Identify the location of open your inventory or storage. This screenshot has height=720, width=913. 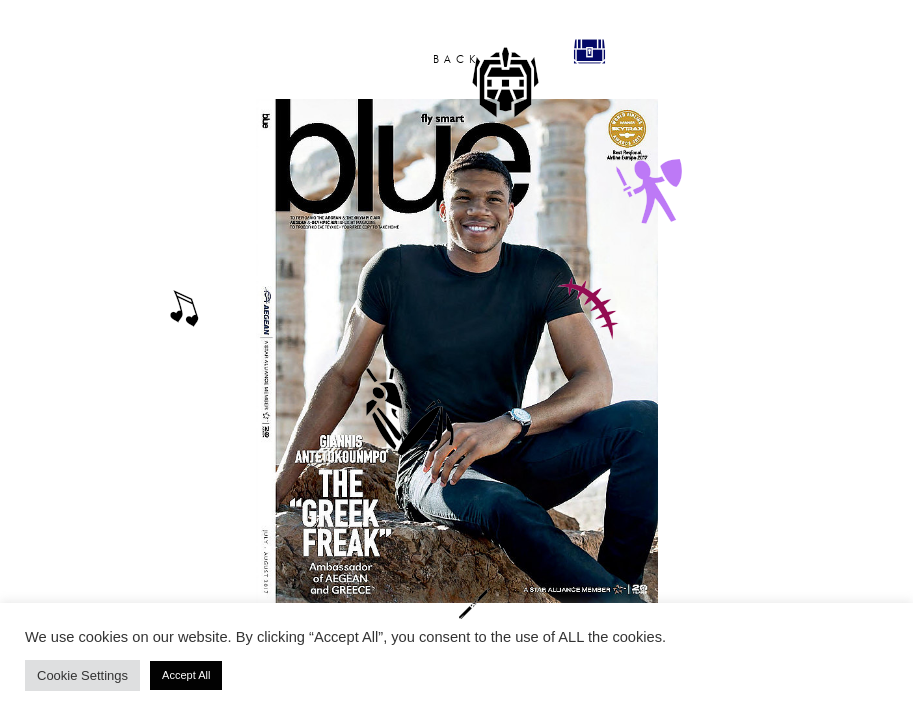
(589, 51).